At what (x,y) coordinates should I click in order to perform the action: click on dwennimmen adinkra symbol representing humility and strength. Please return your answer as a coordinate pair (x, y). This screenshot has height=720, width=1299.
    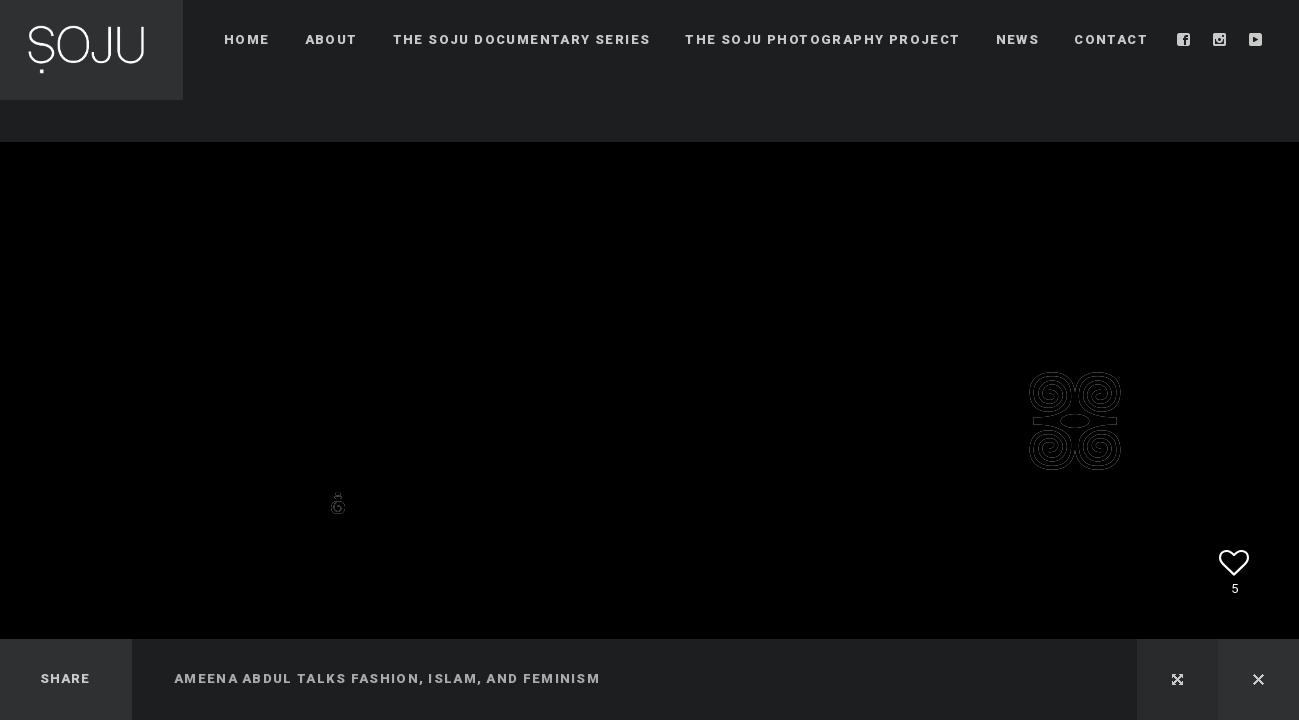
    Looking at the image, I should click on (1075, 421).